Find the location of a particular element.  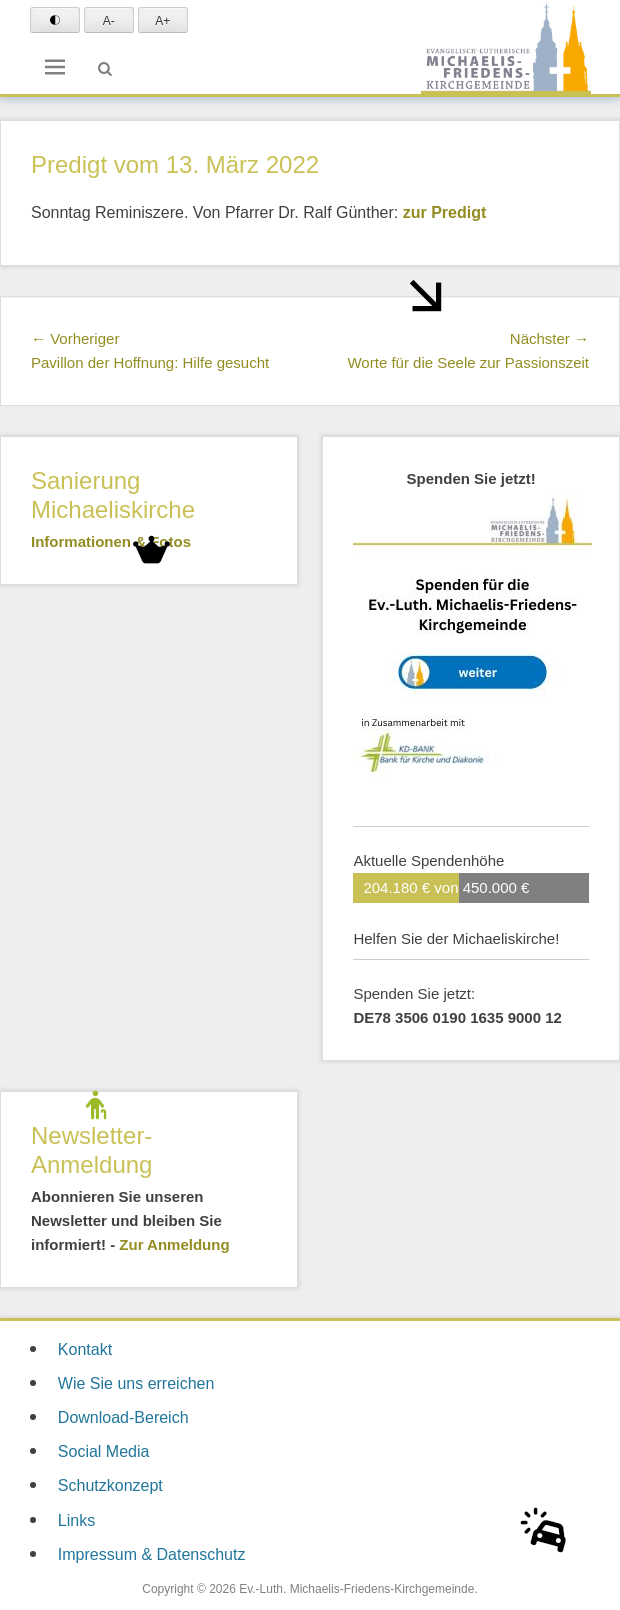

web awesome brand logo is located at coordinates (151, 550).